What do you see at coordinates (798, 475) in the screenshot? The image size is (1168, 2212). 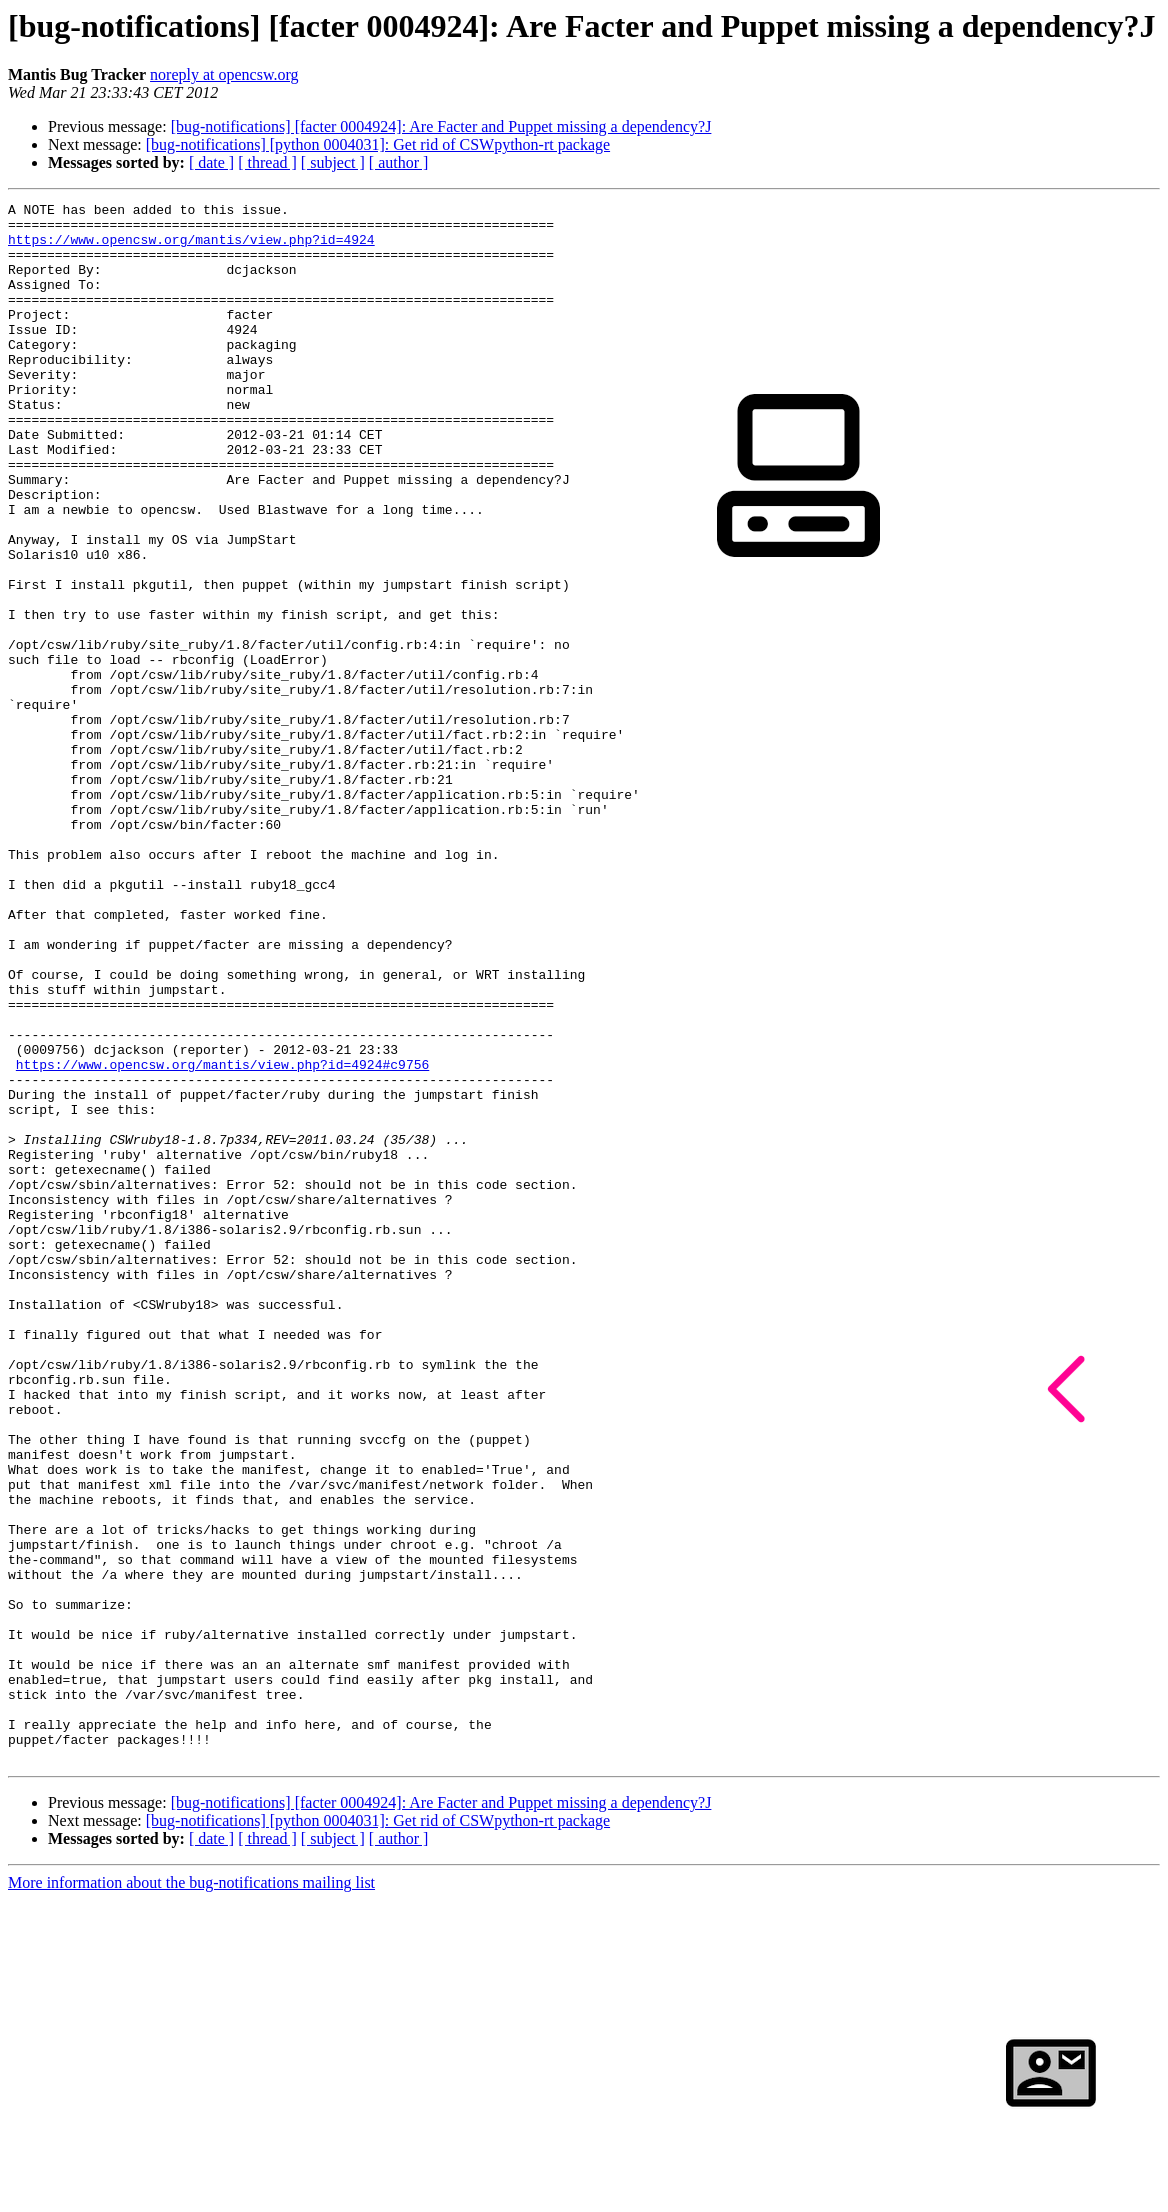 I see `launch a github codespace` at bounding box center [798, 475].